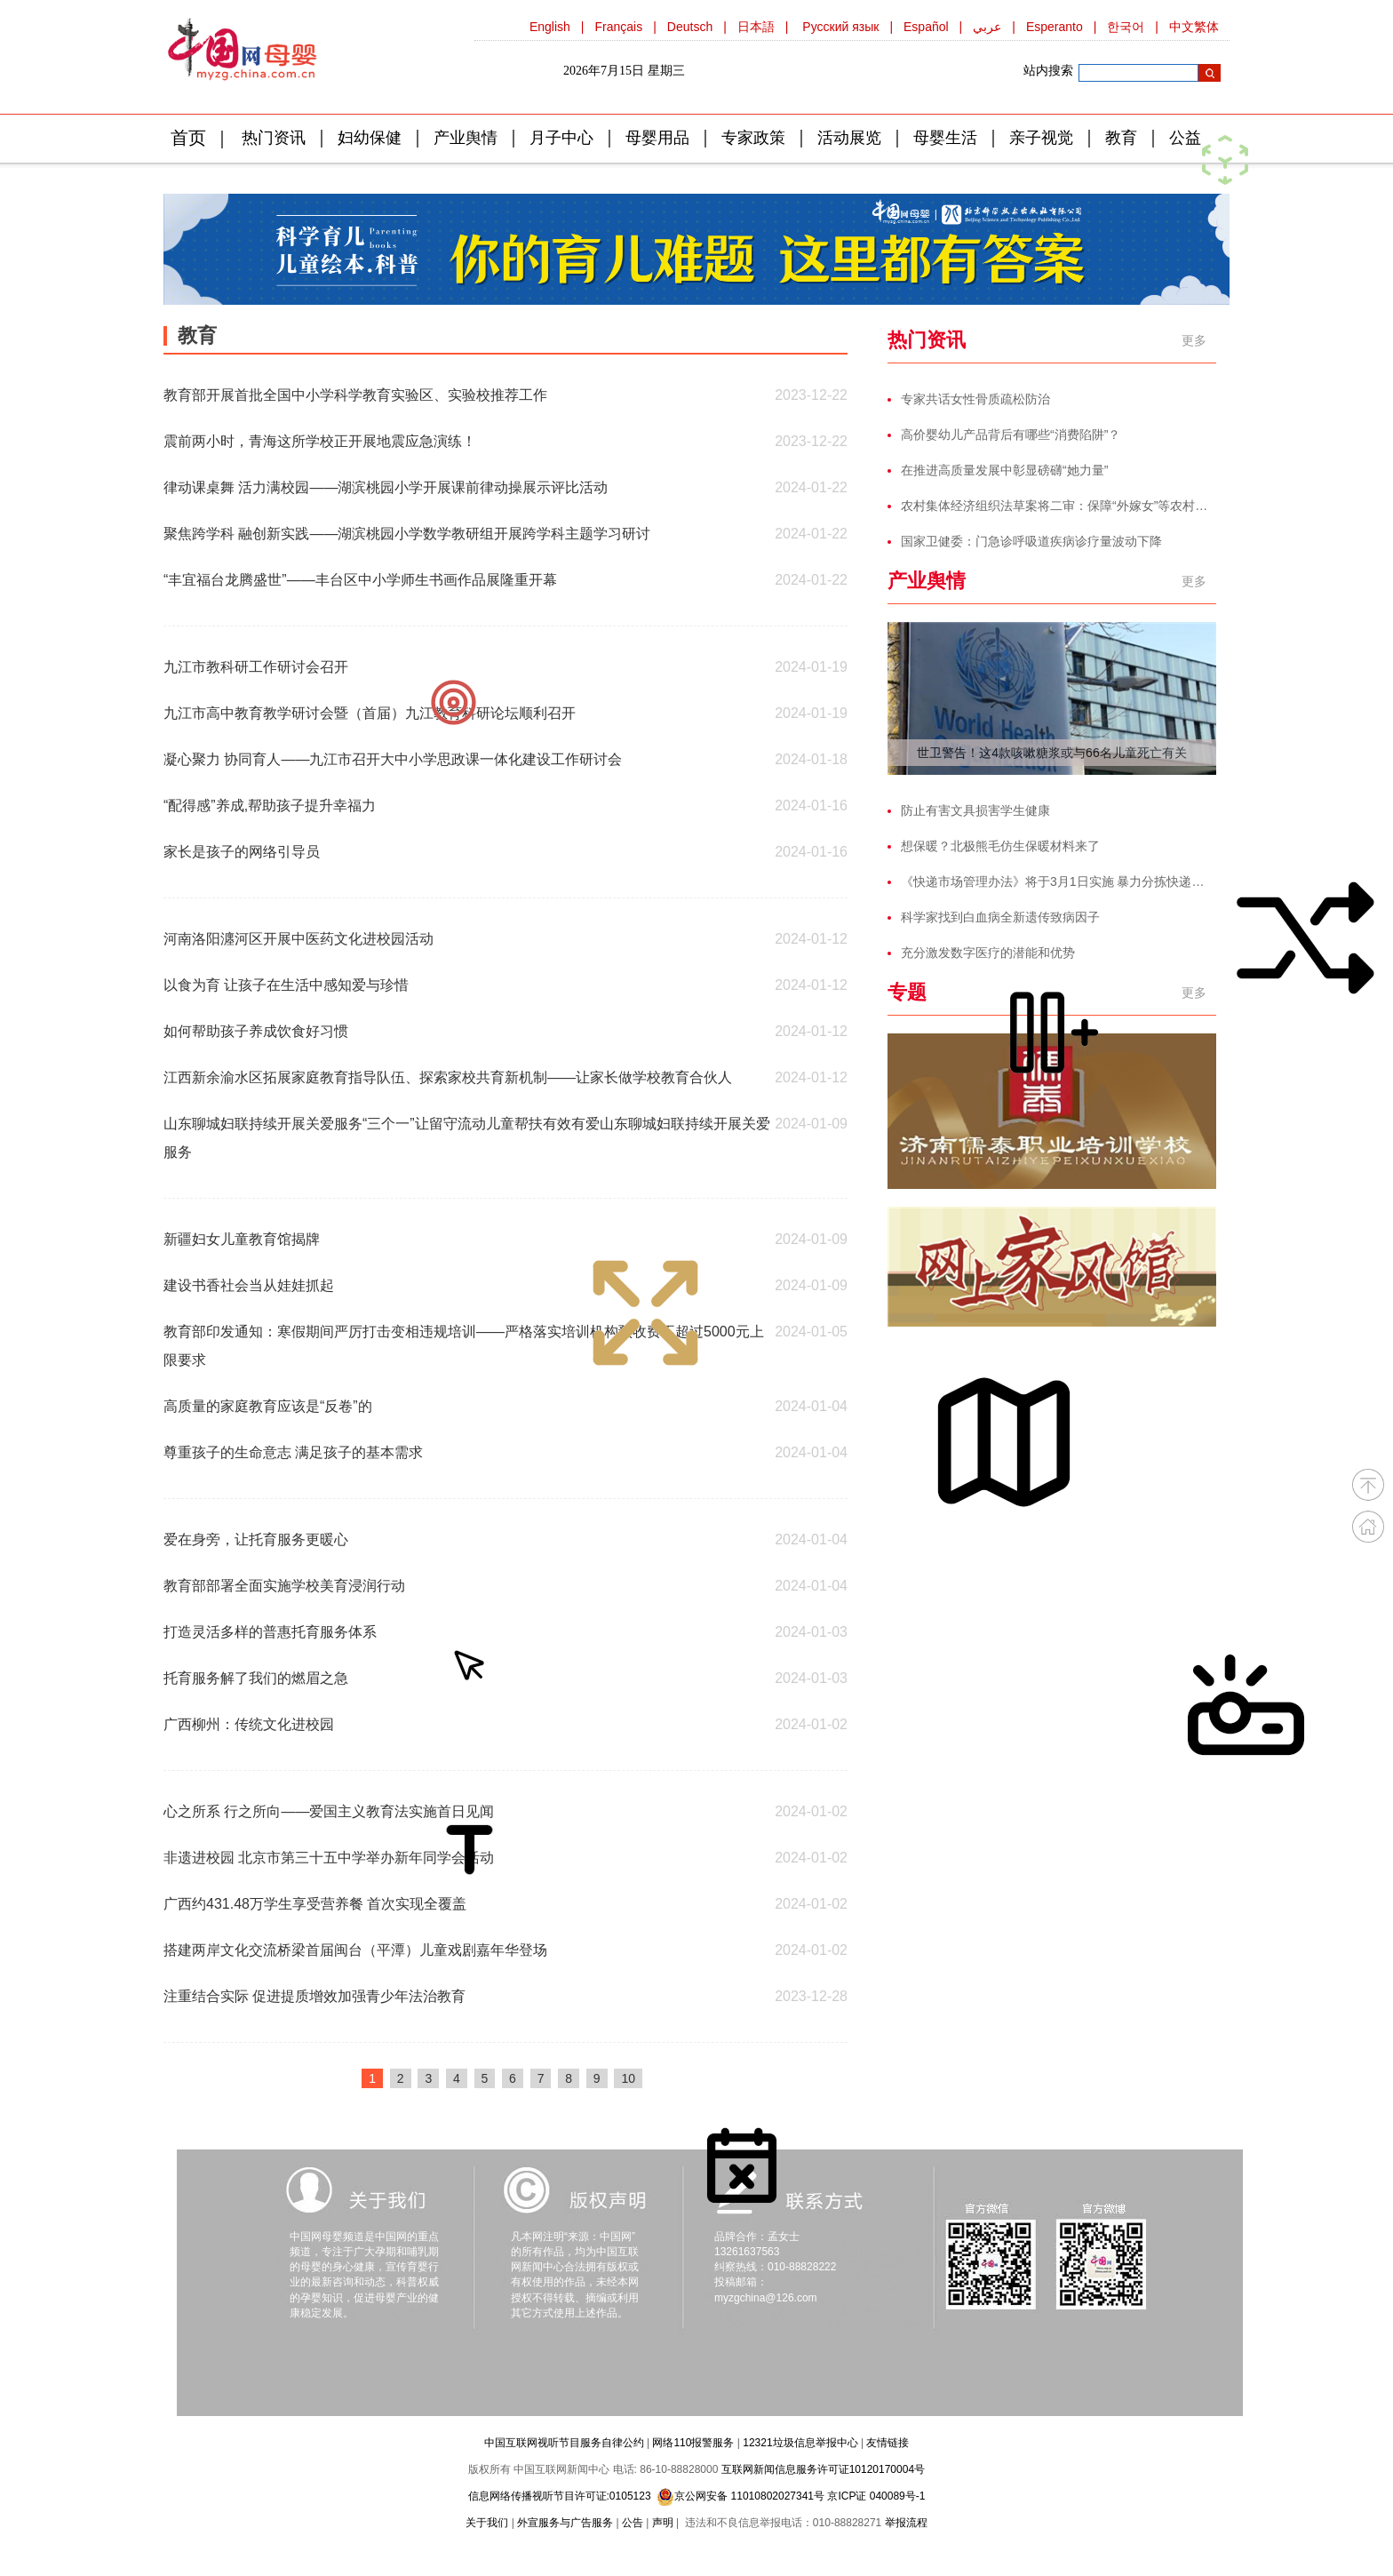 Image resolution: width=1393 pixels, height=2576 pixels. What do you see at coordinates (470, 1666) in the screenshot?
I see `cursor or pointer indicator` at bounding box center [470, 1666].